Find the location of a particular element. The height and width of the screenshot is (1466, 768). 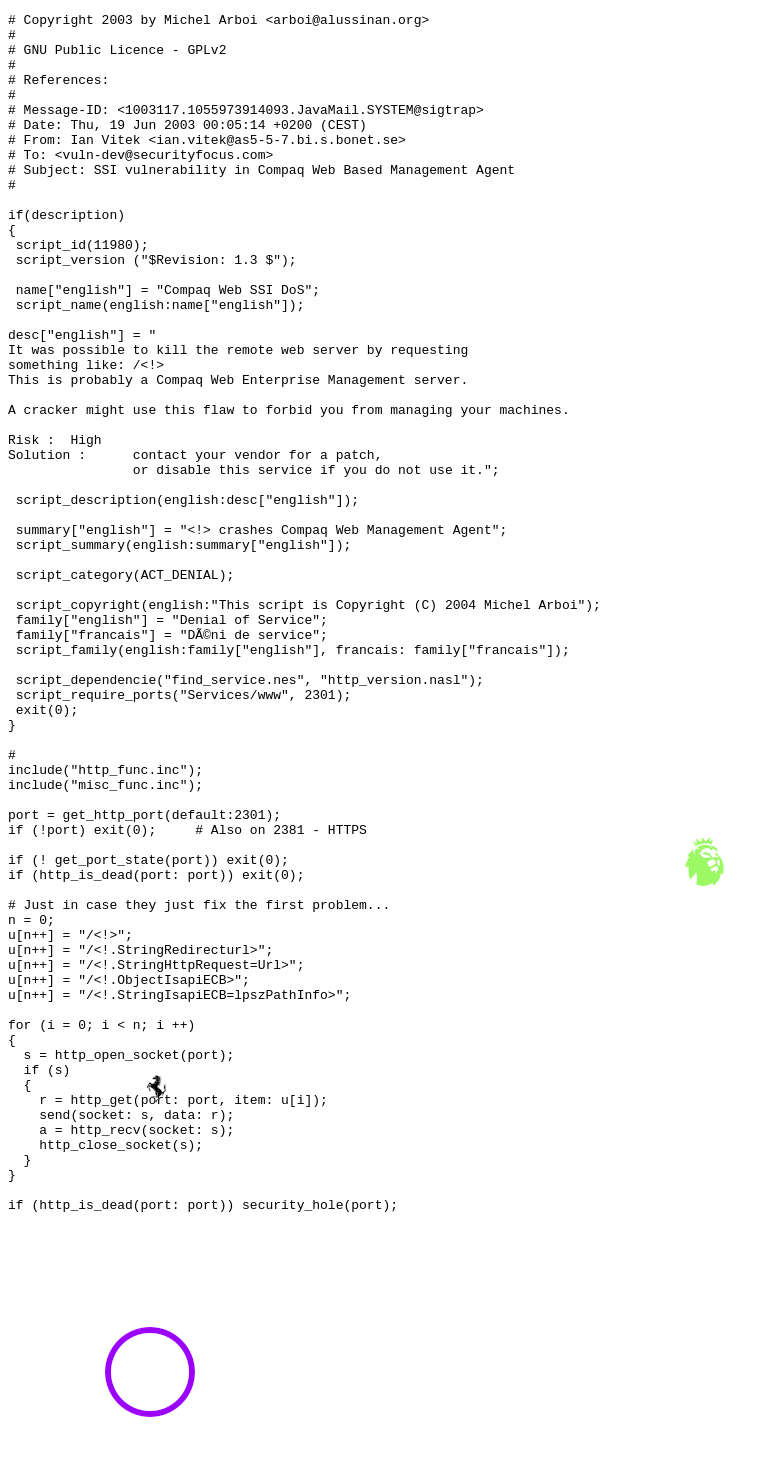

Ferrari brand logo is located at coordinates (156, 1088).